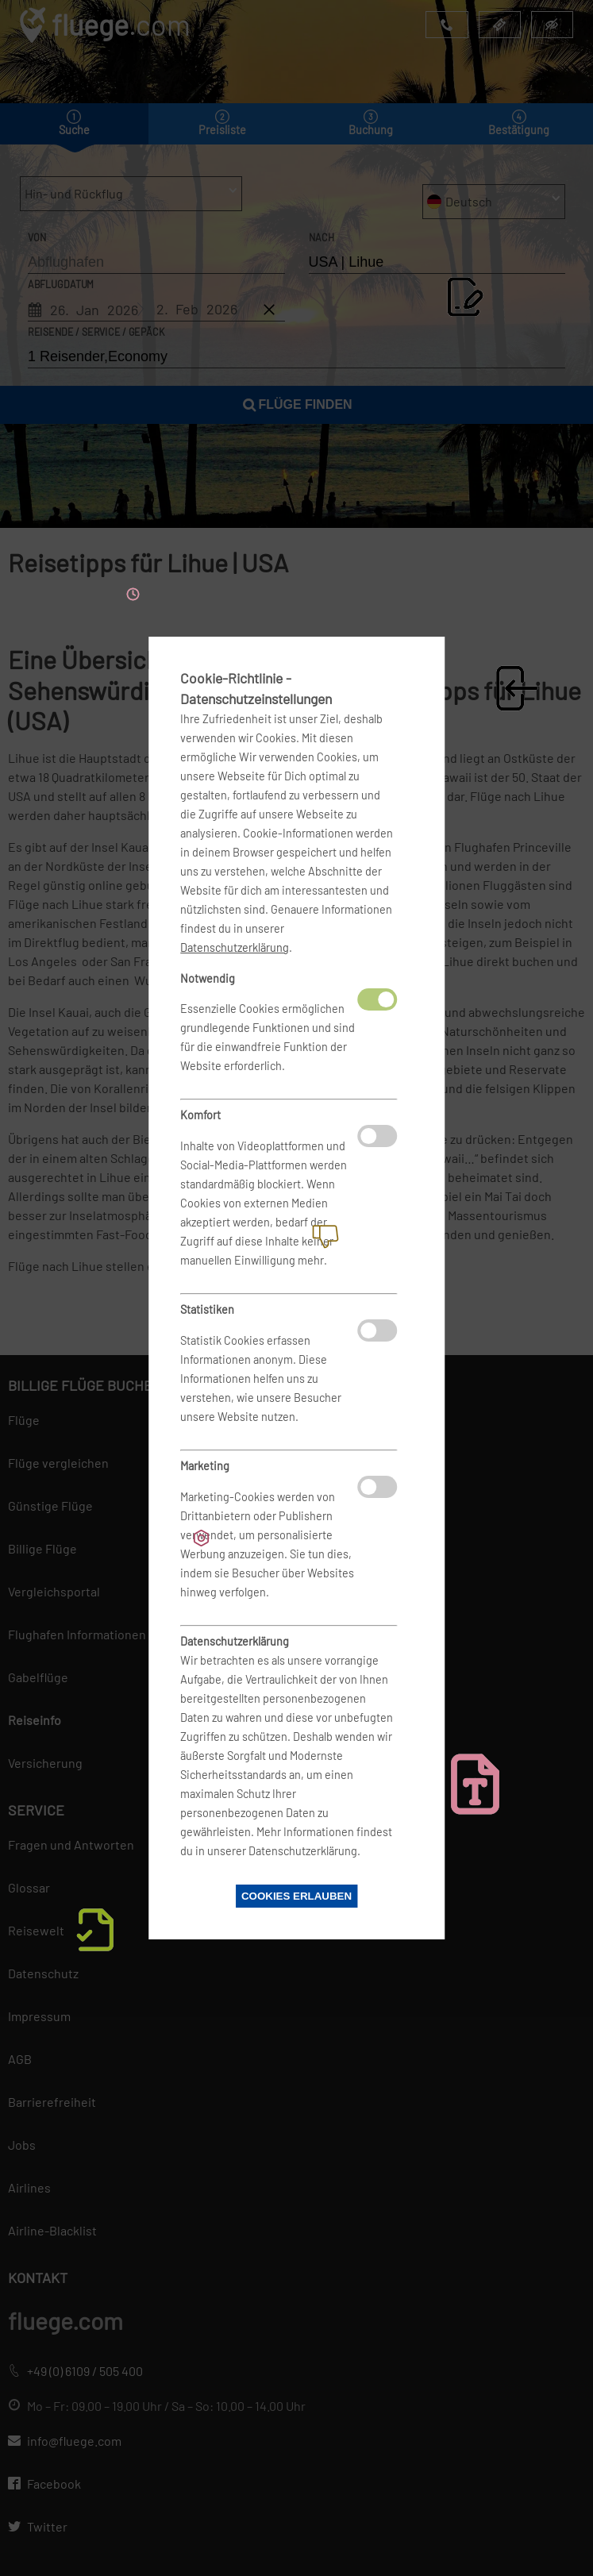 The height and width of the screenshot is (2576, 593). I want to click on dislike or downvote content, so click(325, 1235).